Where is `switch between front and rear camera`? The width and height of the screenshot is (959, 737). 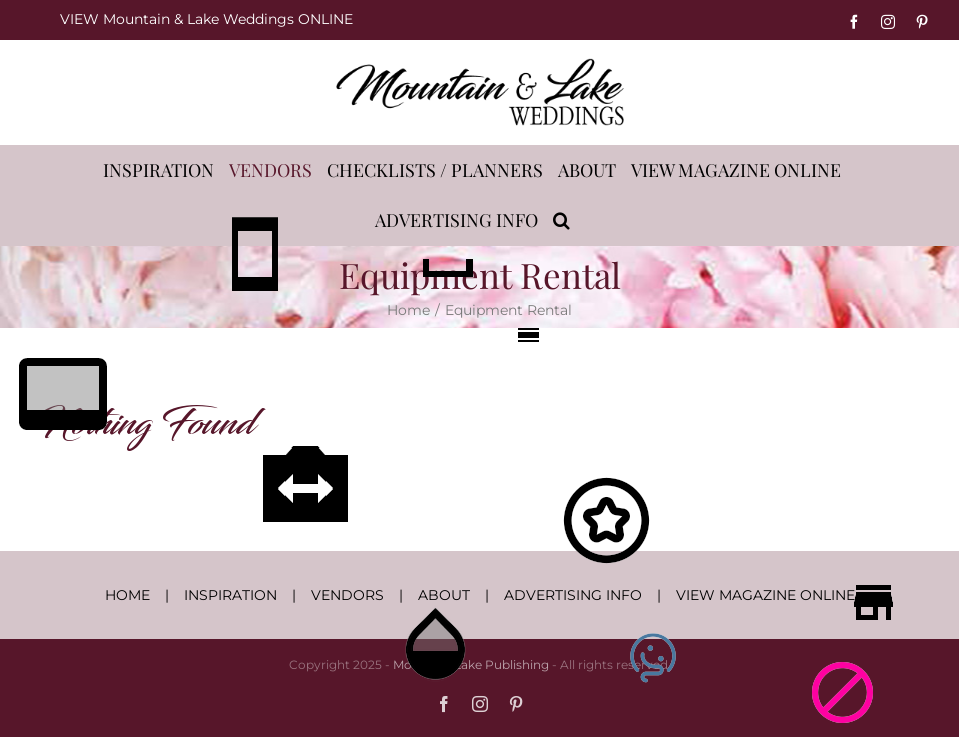 switch between front and rear camera is located at coordinates (305, 488).